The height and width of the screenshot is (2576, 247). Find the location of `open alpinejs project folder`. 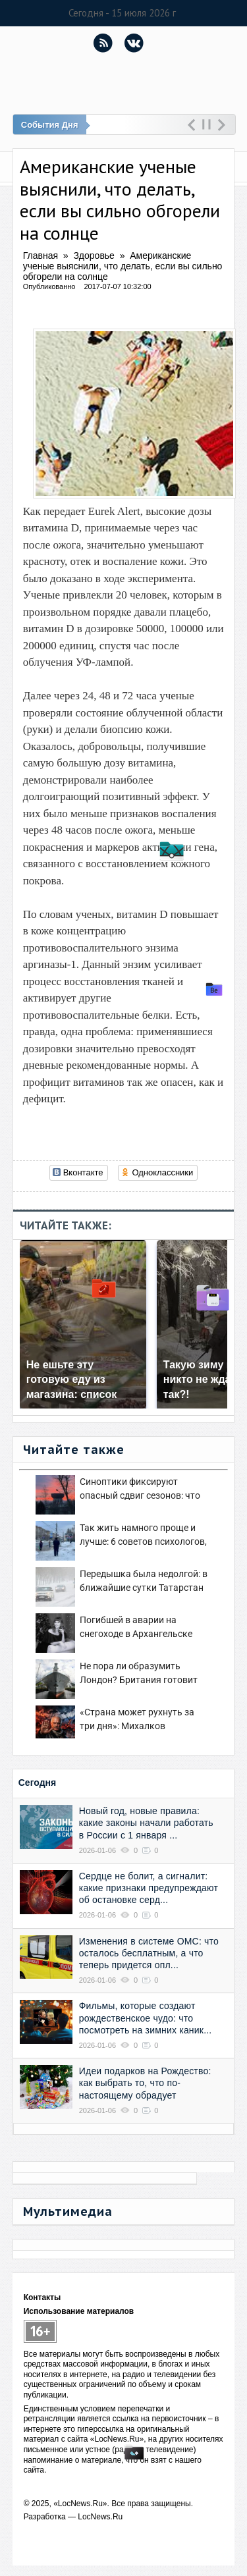

open alpinejs project folder is located at coordinates (134, 2452).